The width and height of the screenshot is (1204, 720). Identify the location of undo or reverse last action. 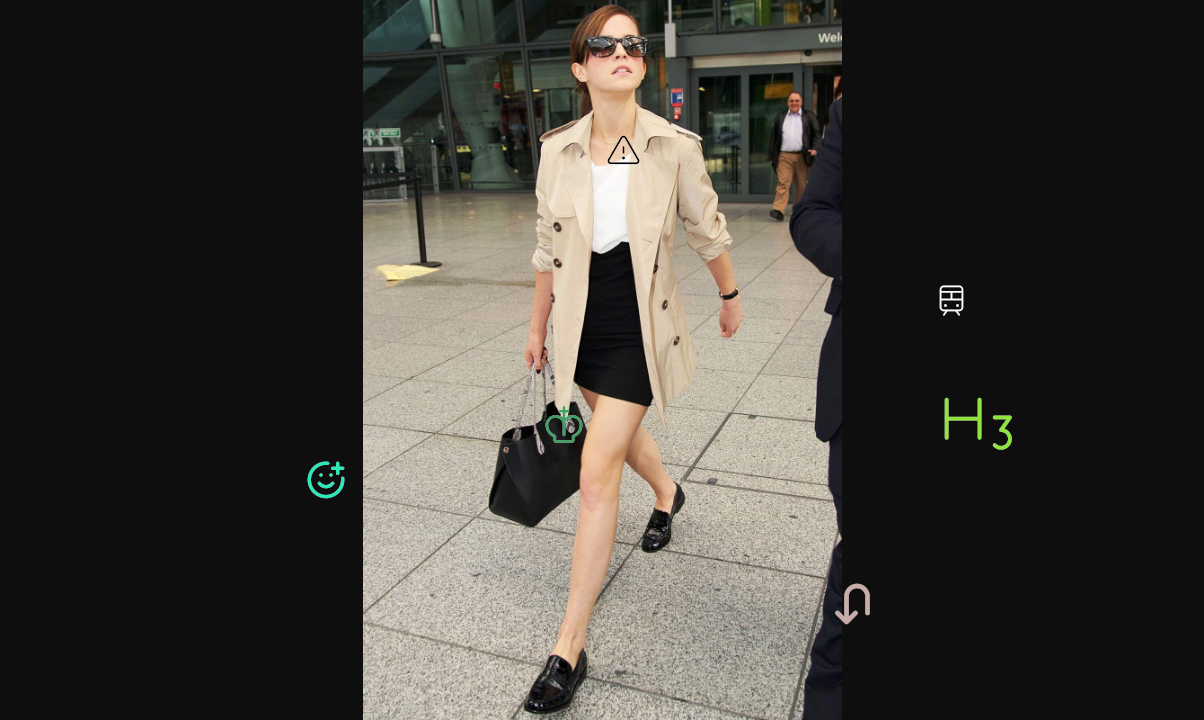
(854, 604).